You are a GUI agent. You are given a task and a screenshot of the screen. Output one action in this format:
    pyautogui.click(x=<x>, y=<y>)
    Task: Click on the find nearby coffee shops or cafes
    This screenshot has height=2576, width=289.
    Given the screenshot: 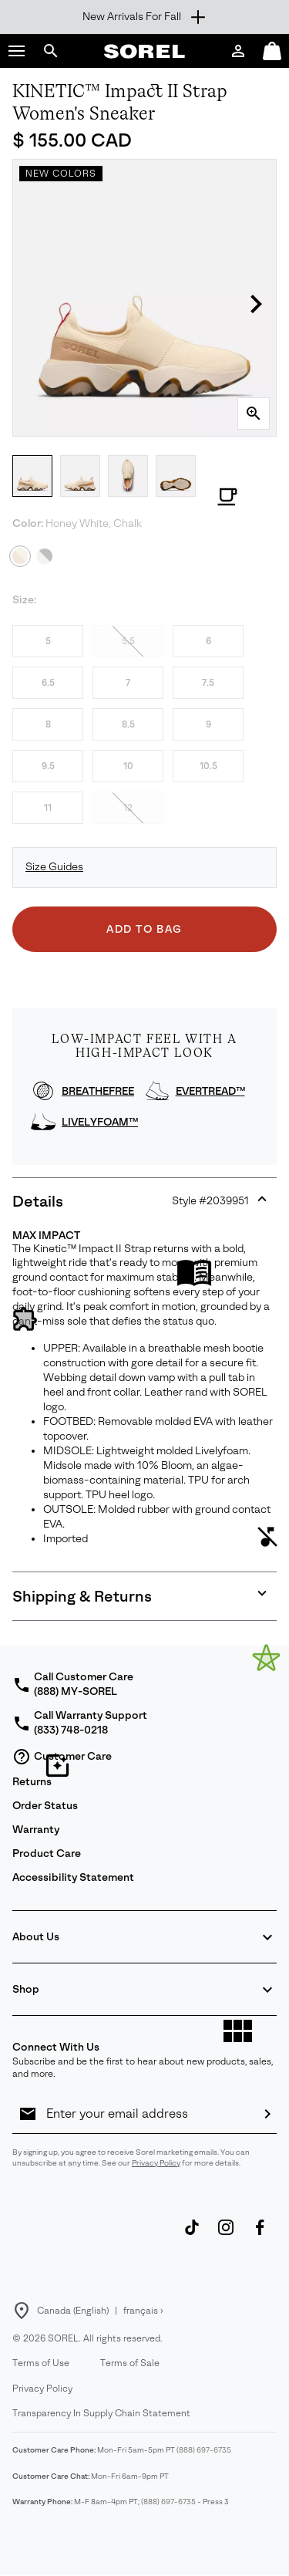 What is the action you would take?
    pyautogui.click(x=227, y=497)
    